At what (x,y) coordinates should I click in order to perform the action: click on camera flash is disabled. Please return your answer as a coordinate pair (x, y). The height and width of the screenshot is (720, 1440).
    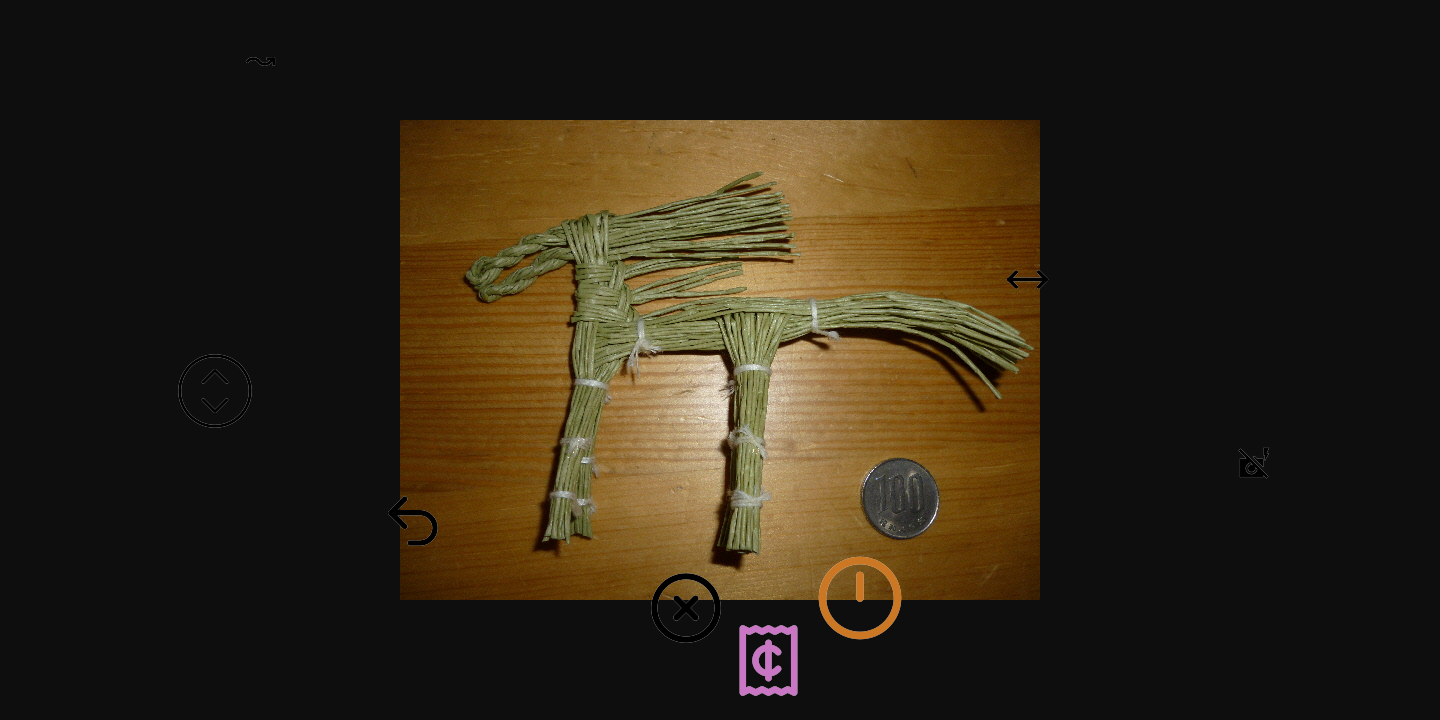
    Looking at the image, I should click on (1254, 462).